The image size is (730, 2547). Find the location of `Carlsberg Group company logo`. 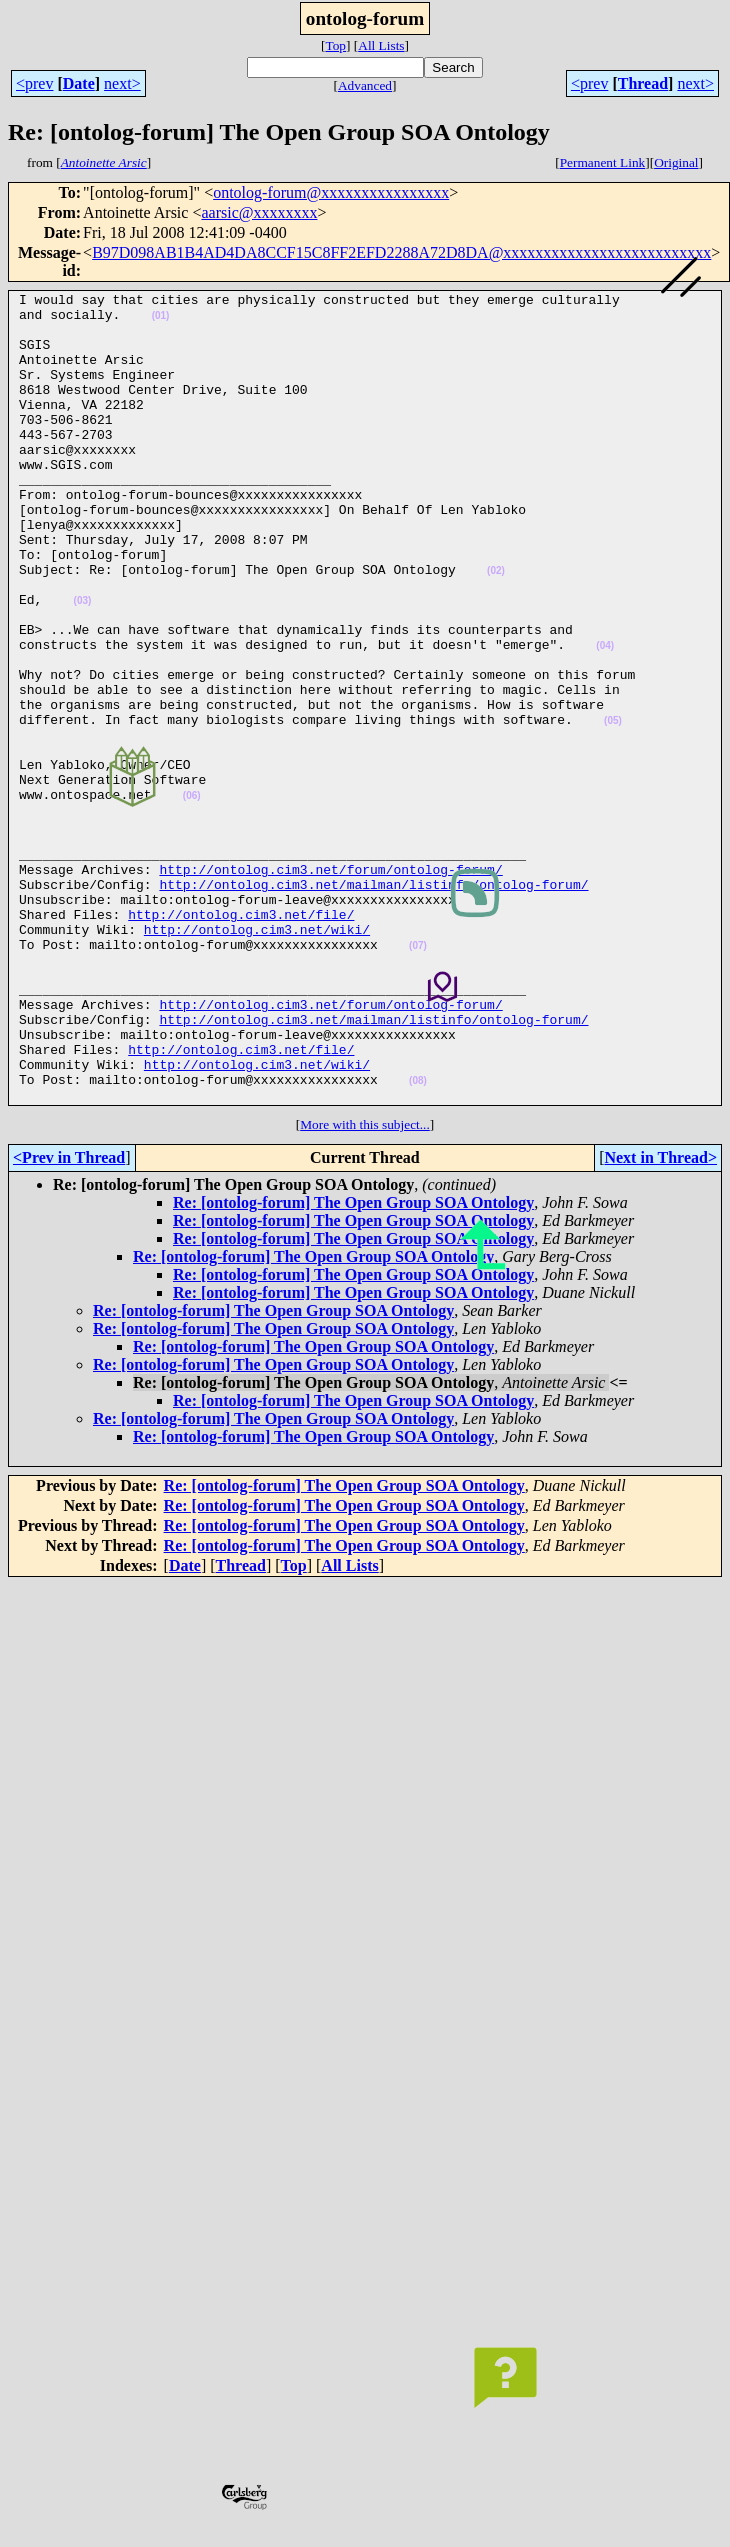

Carlsberg Group company logo is located at coordinates (244, 2497).